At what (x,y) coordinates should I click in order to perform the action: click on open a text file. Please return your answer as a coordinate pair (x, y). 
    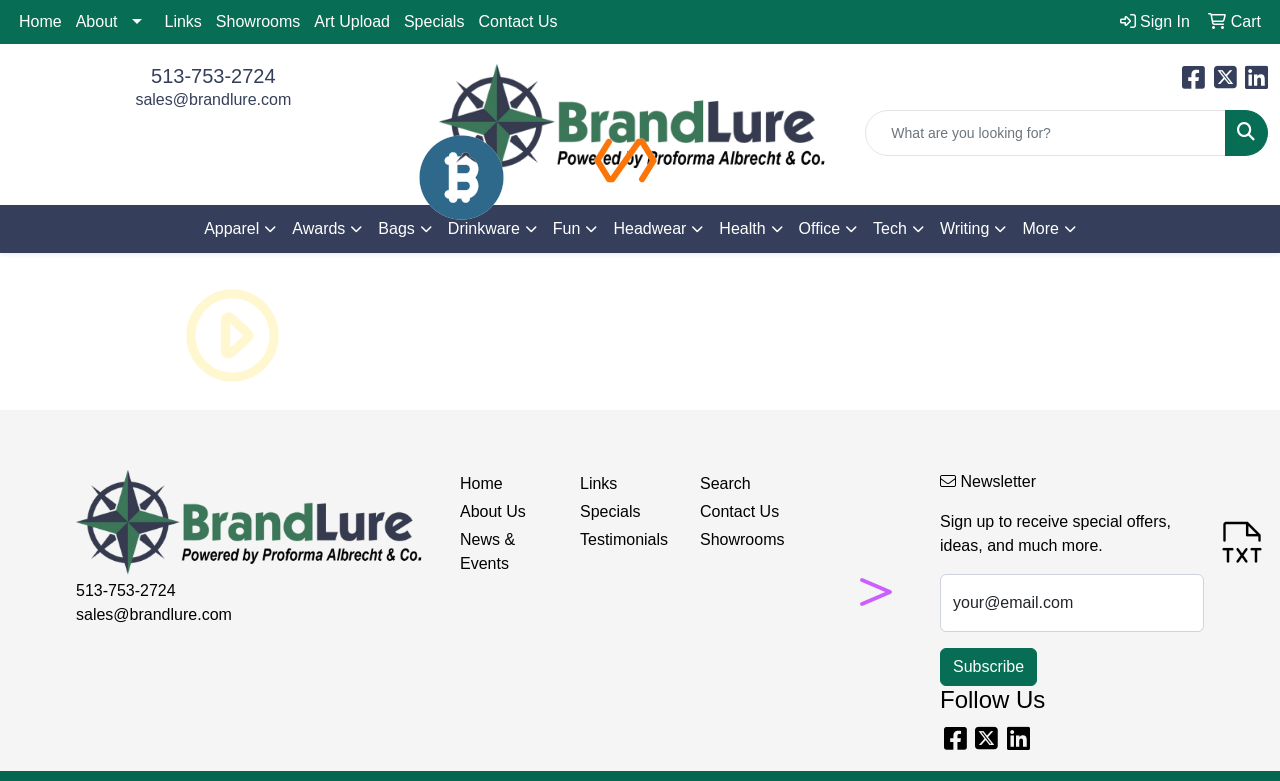
    Looking at the image, I should click on (1242, 544).